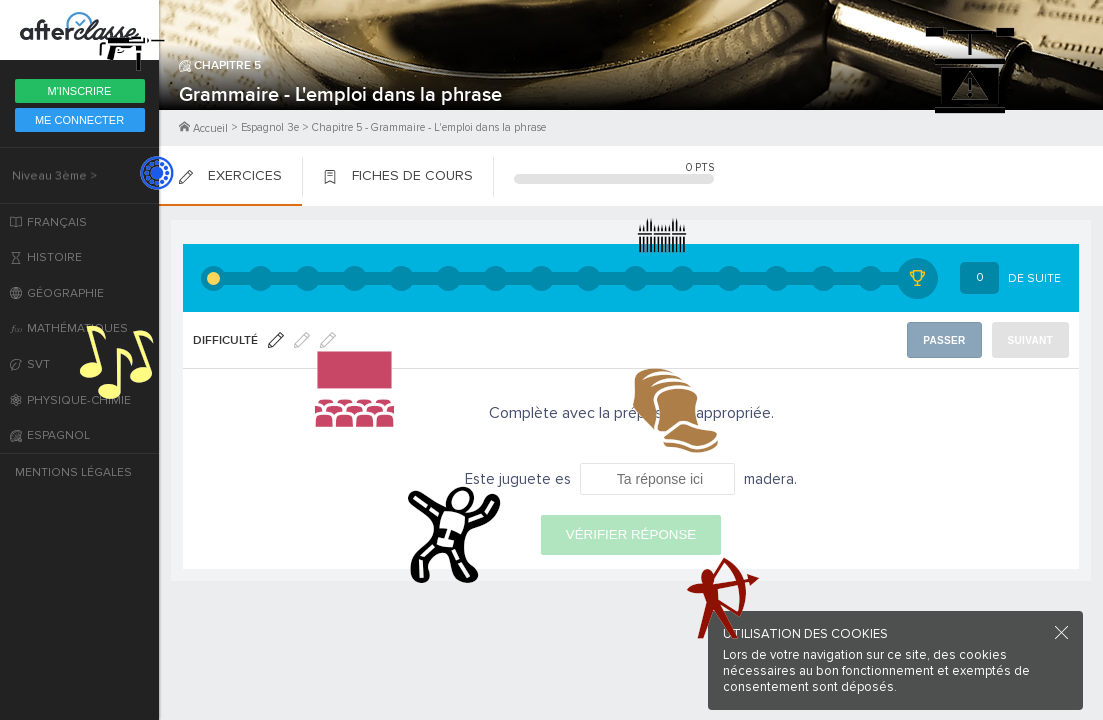  I want to click on defensive wall or barrier structure in a strategy game, so click(662, 229).